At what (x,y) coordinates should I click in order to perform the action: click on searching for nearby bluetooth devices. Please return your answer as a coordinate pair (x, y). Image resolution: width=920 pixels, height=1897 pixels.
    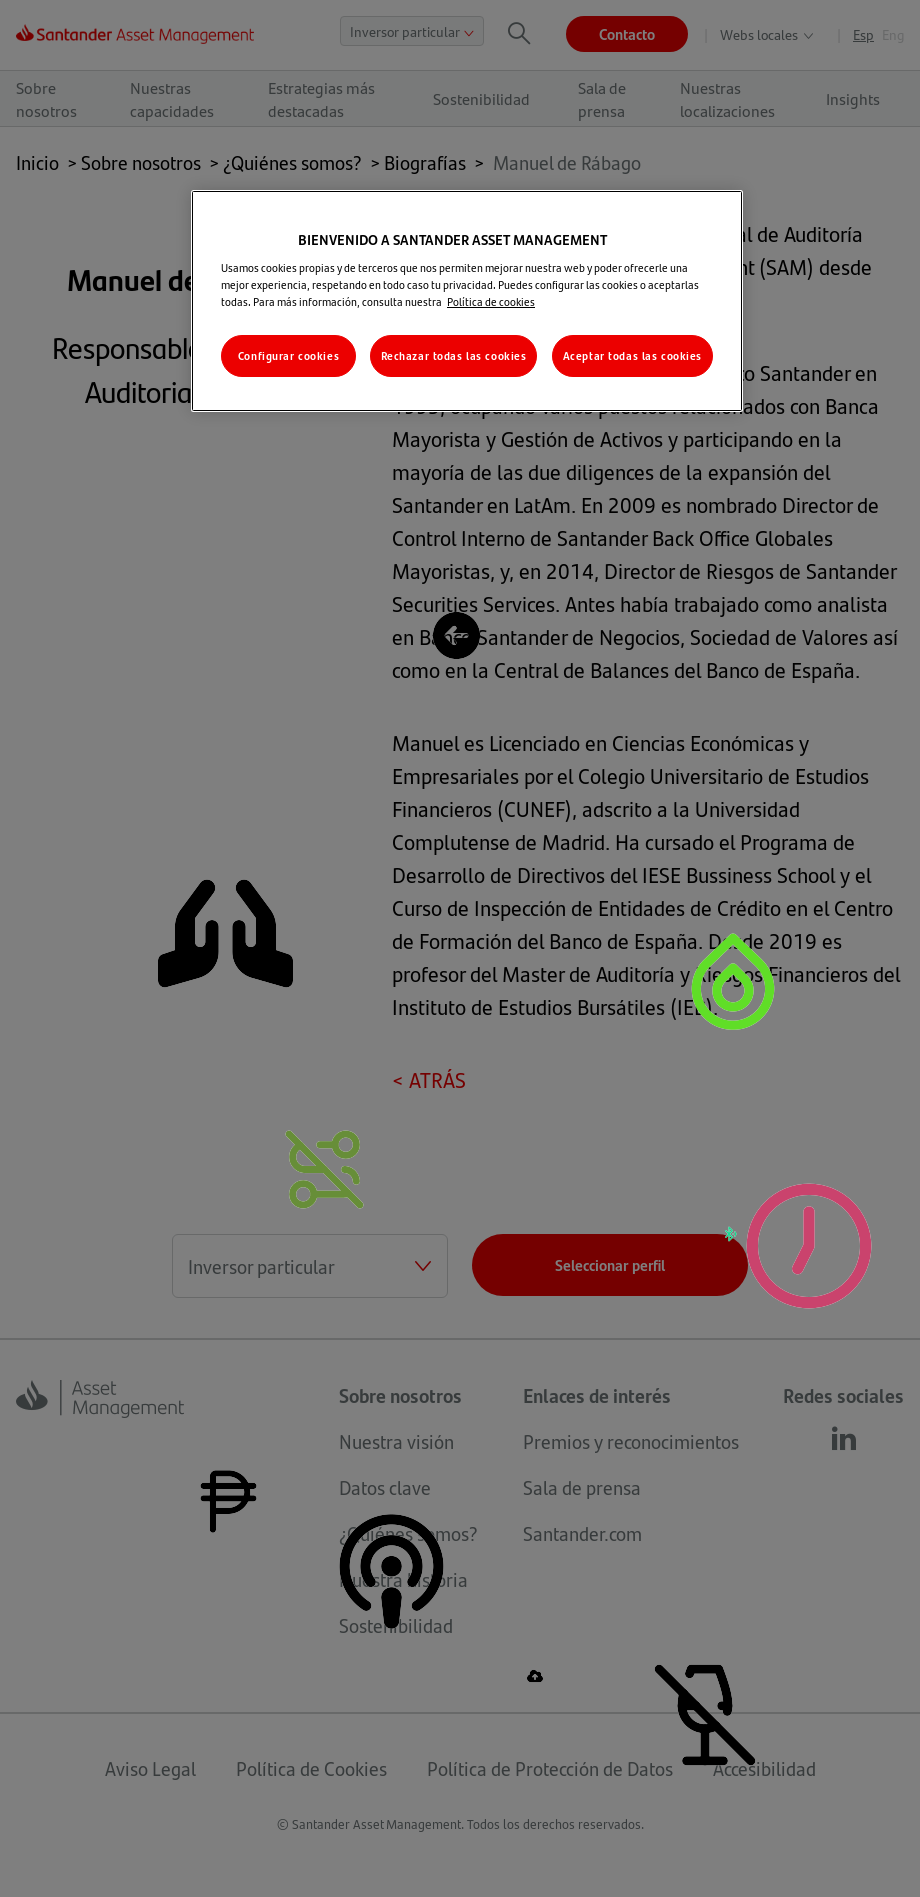
    Looking at the image, I should click on (729, 1234).